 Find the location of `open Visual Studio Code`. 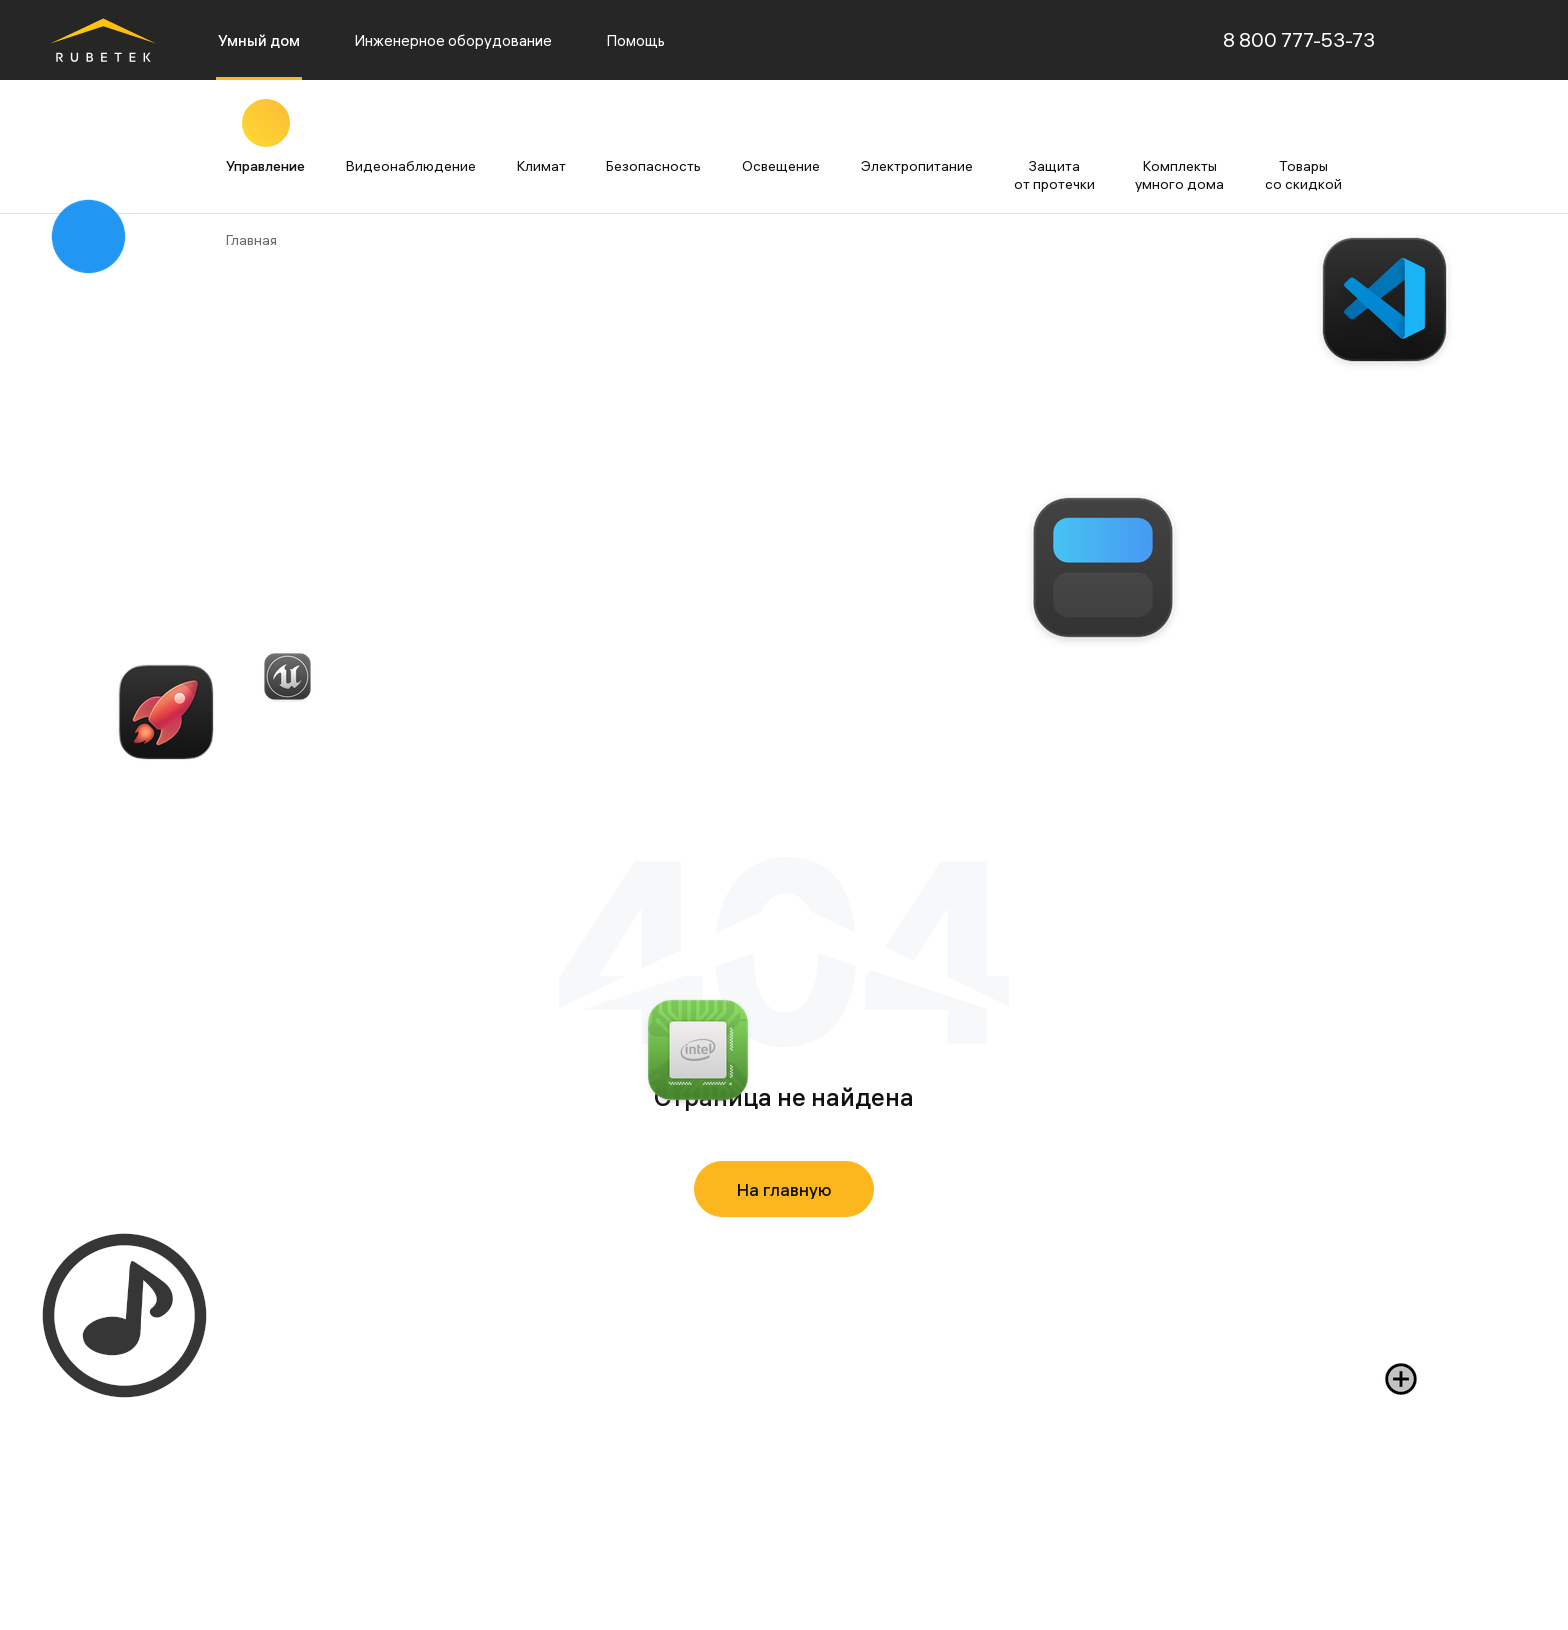

open Visual Studio Code is located at coordinates (1384, 299).